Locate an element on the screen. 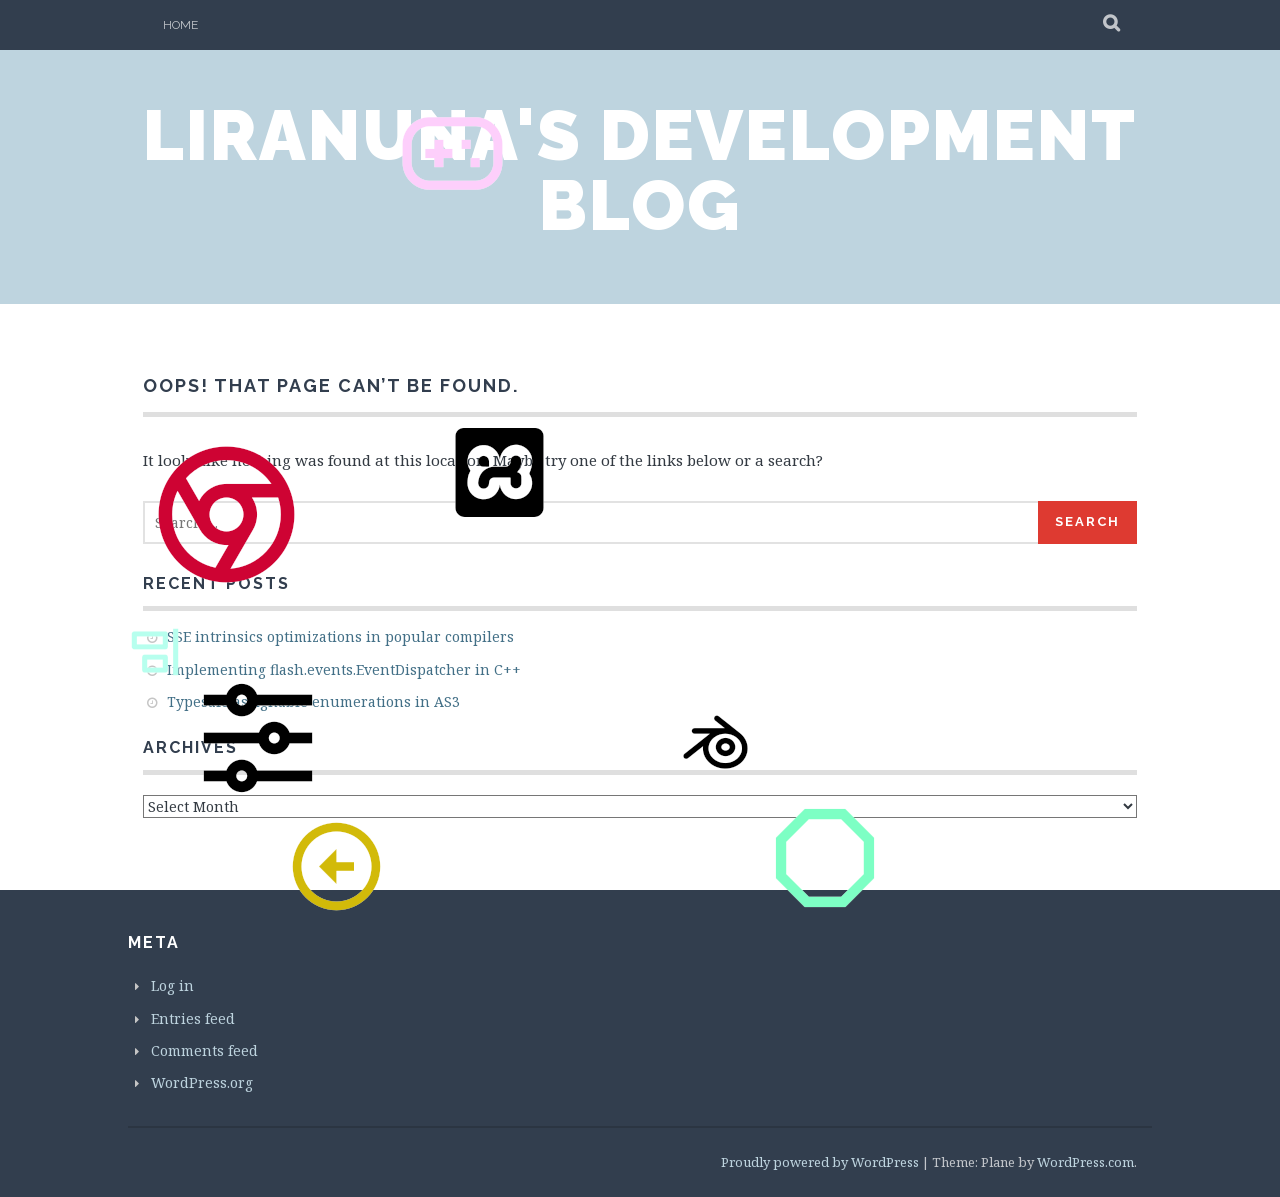  select octagon shape tool is located at coordinates (825, 858).